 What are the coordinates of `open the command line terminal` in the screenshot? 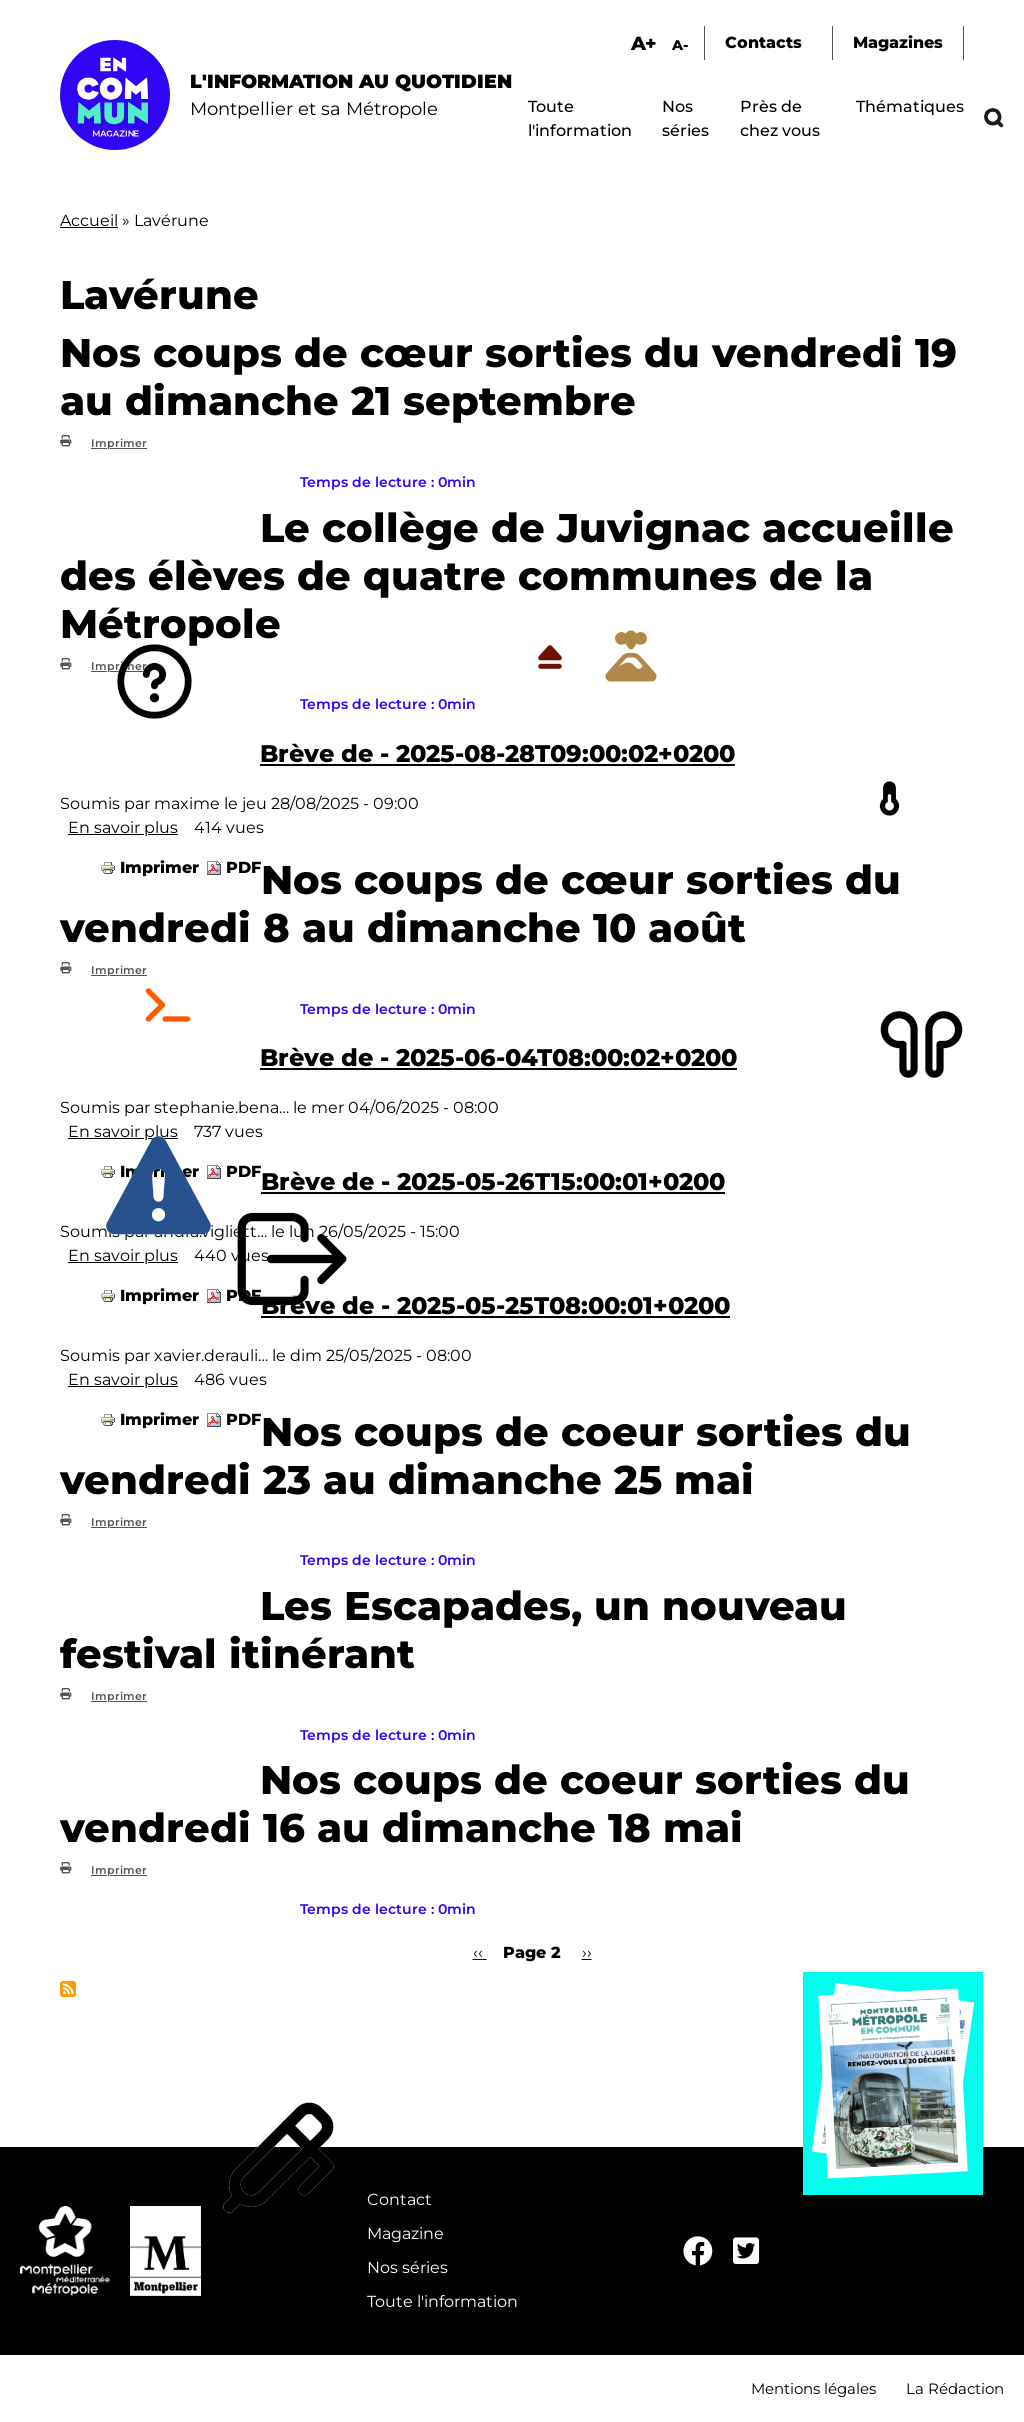 It's located at (168, 1005).